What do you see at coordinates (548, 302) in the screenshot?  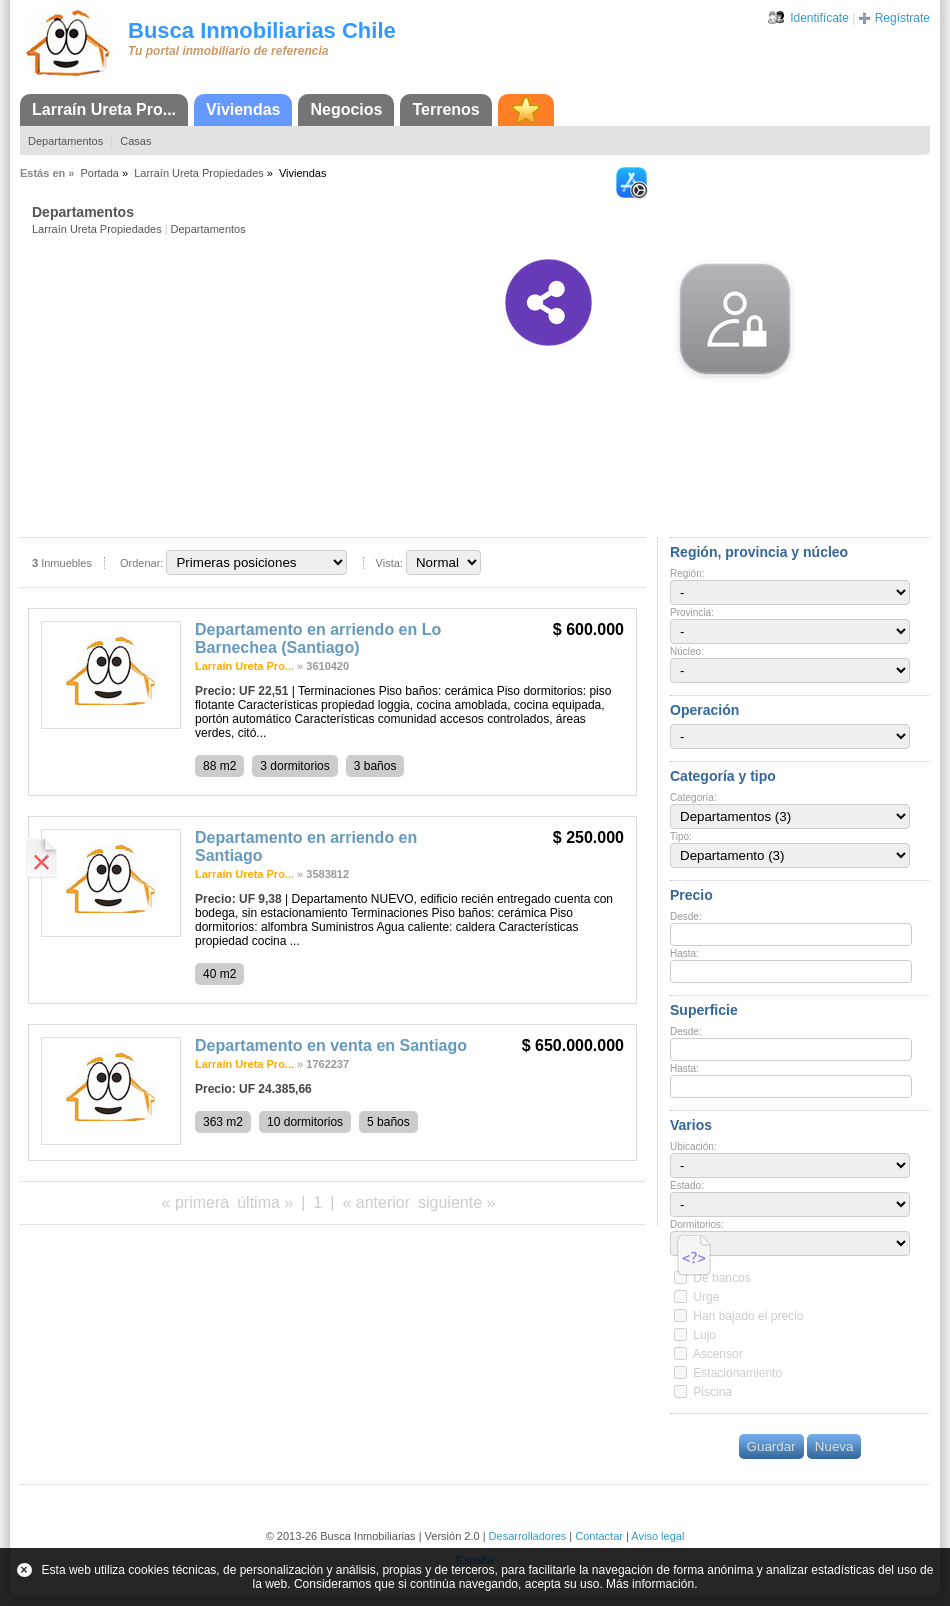 I see `indicates a shared file or folder` at bounding box center [548, 302].